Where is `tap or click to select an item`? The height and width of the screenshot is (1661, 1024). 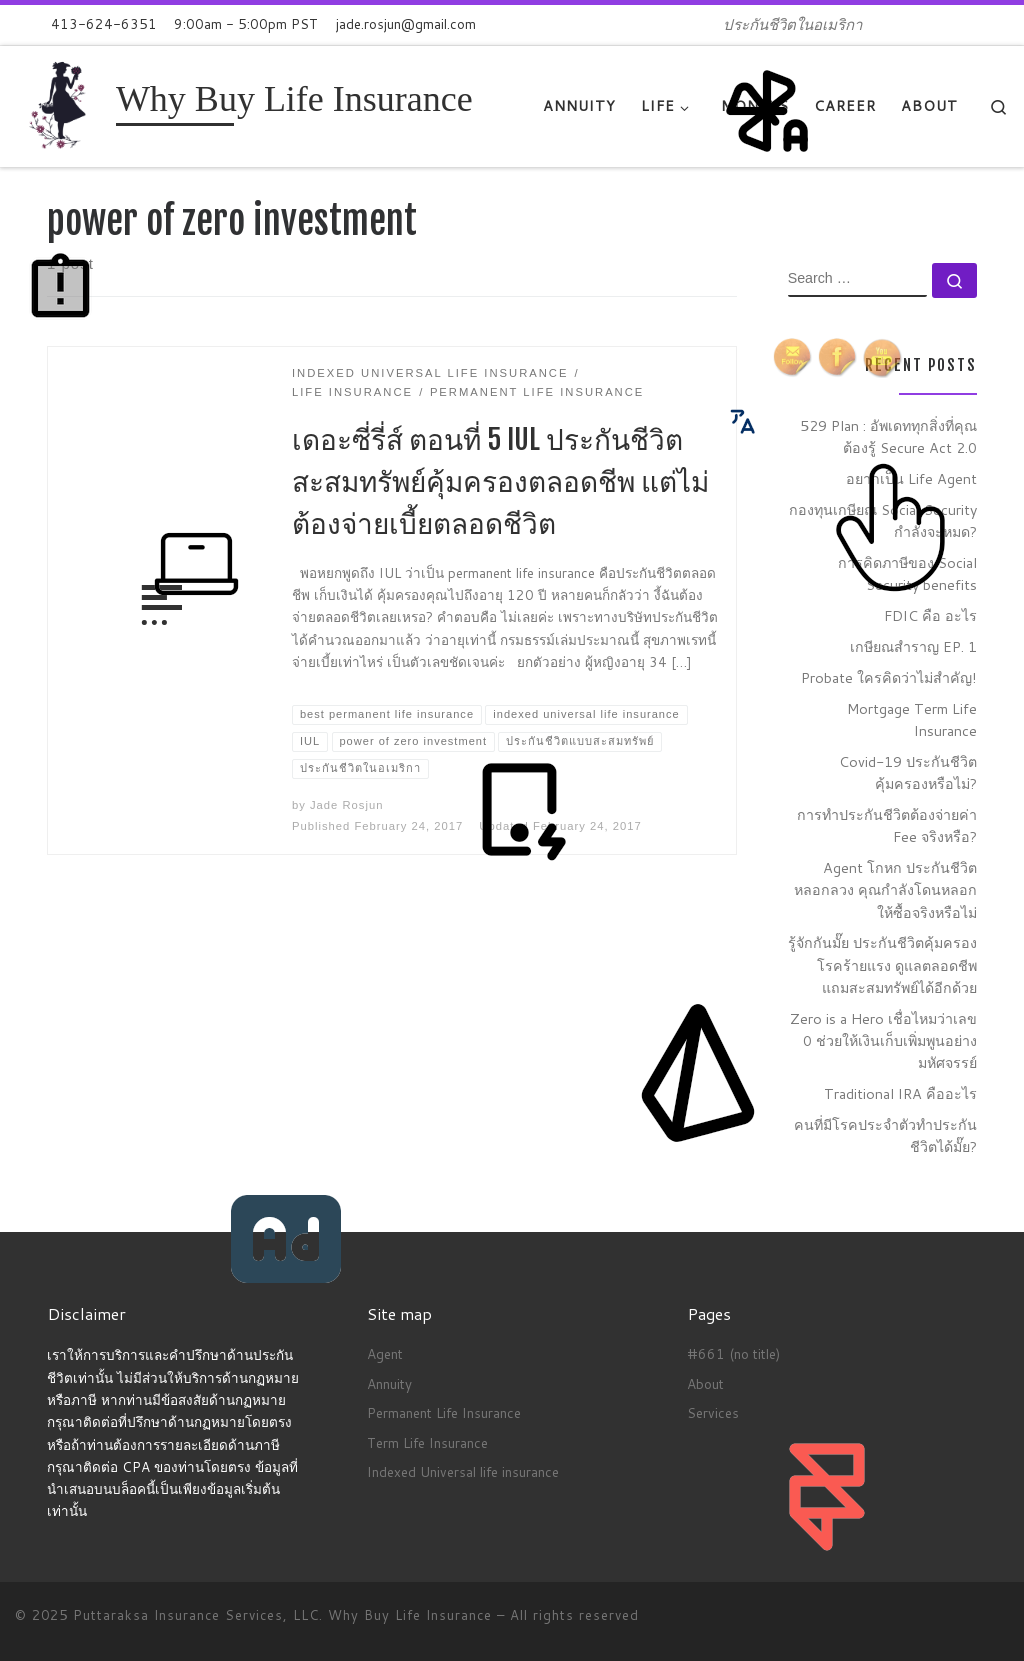
tap or click to select an item is located at coordinates (890, 527).